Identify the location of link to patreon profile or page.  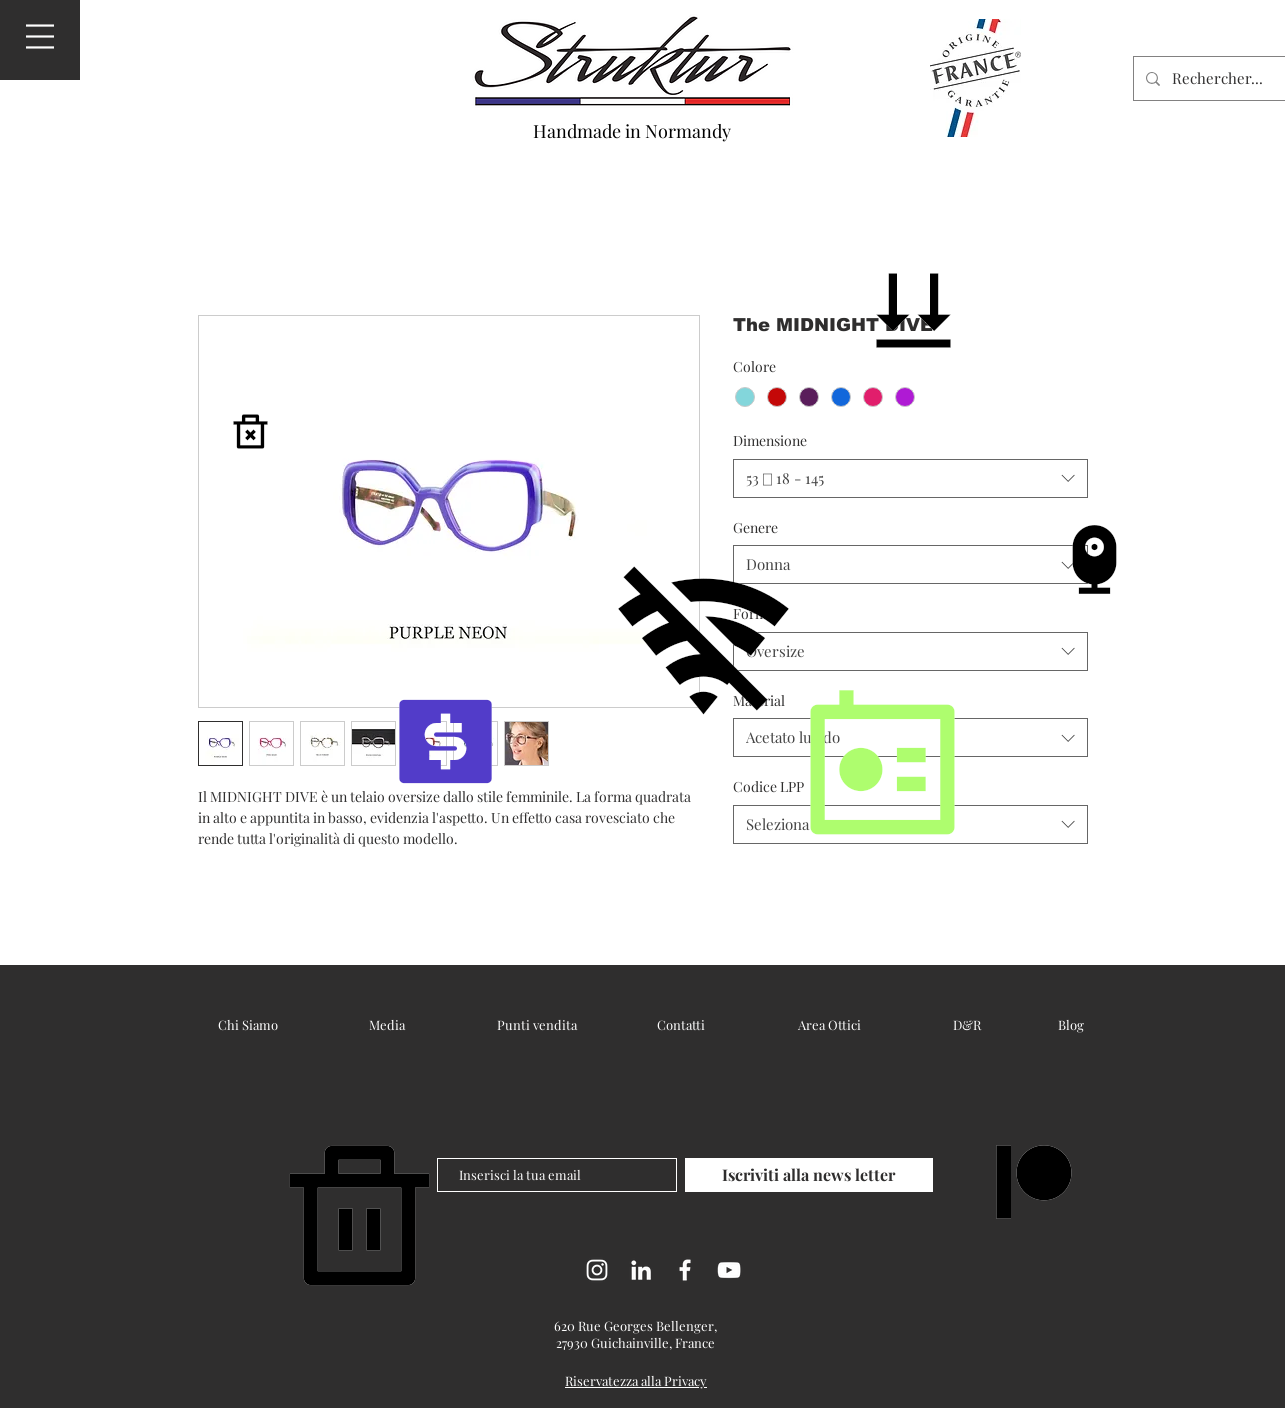
(1033, 1182).